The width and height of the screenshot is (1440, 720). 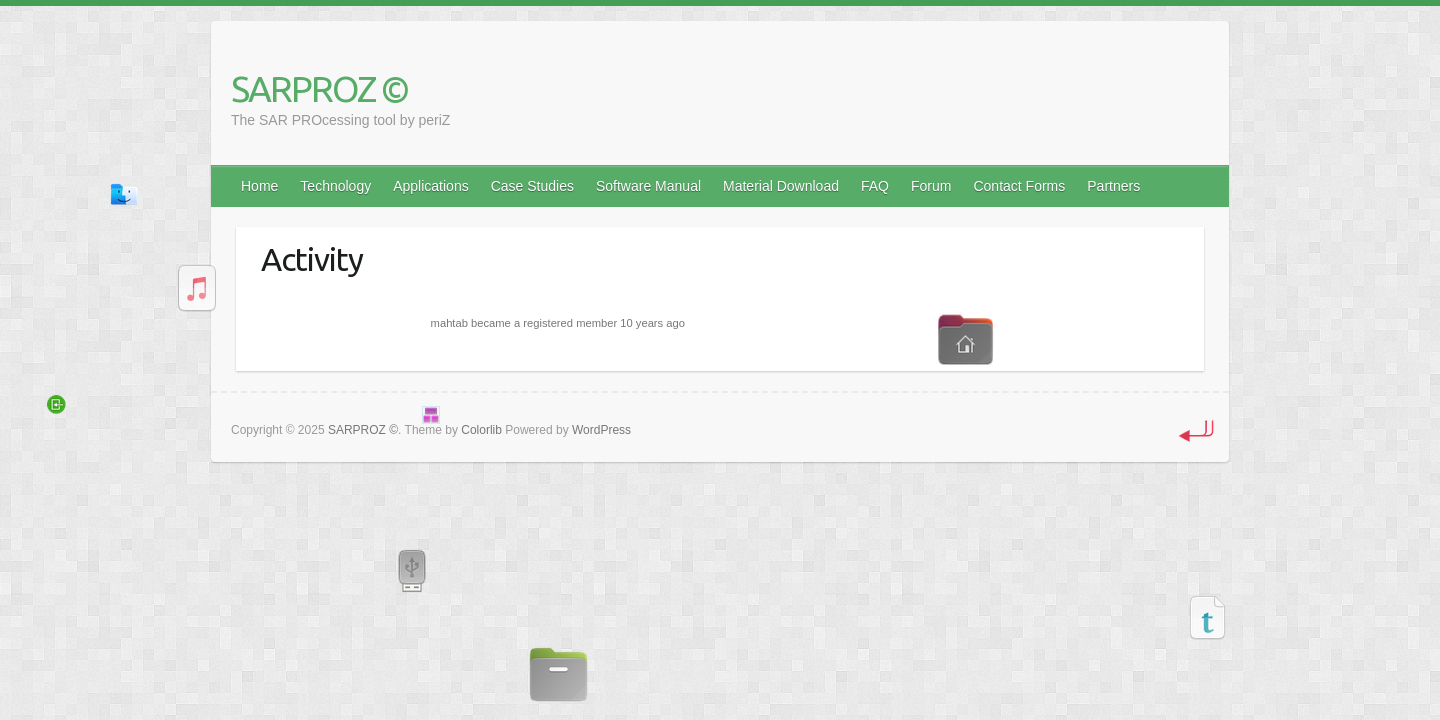 I want to click on access connected USB drive, so click(x=412, y=571).